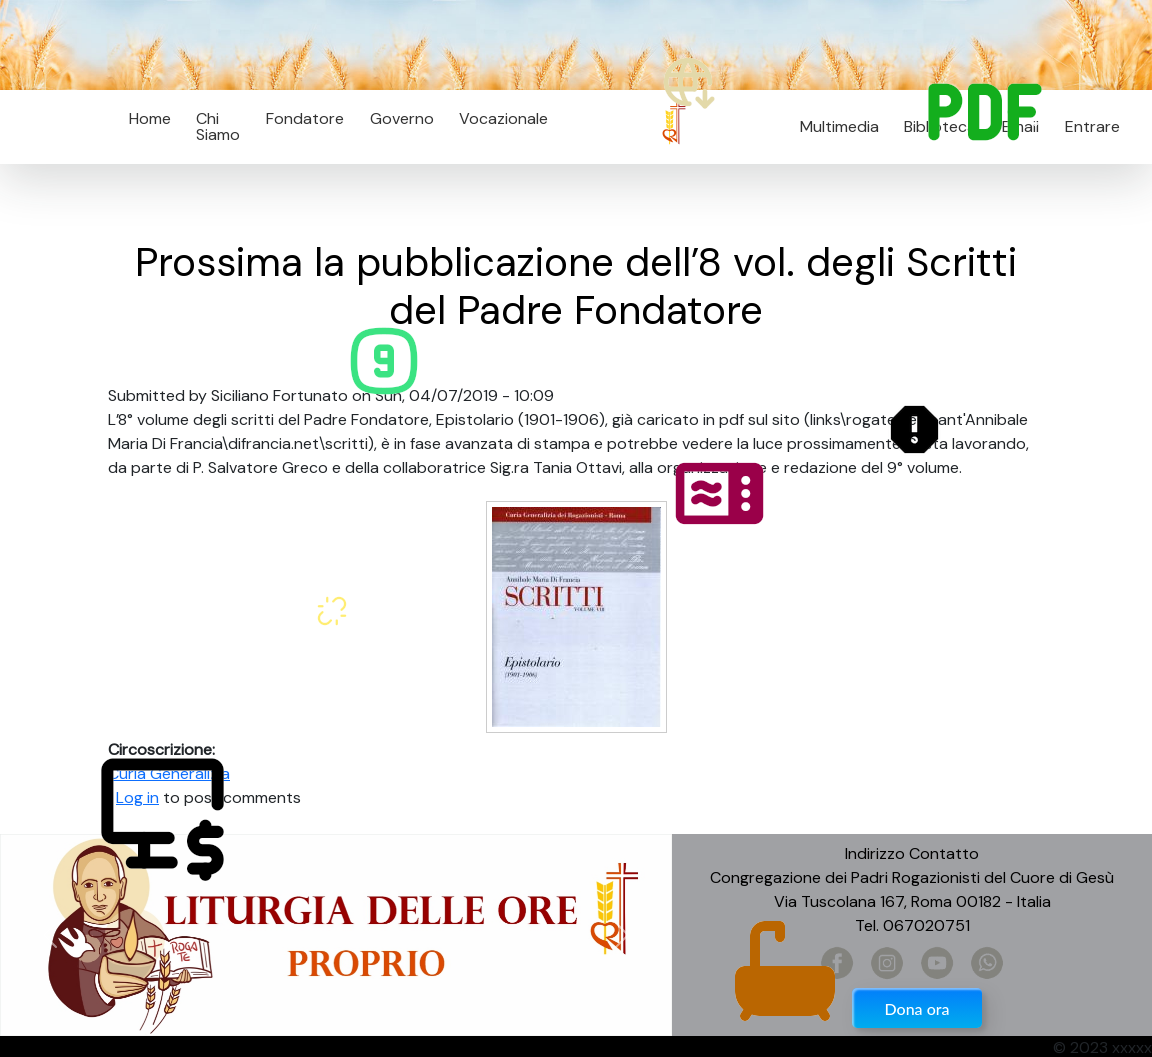  Describe the element at coordinates (785, 971) in the screenshot. I see `indicates bathroom amenity available` at that location.